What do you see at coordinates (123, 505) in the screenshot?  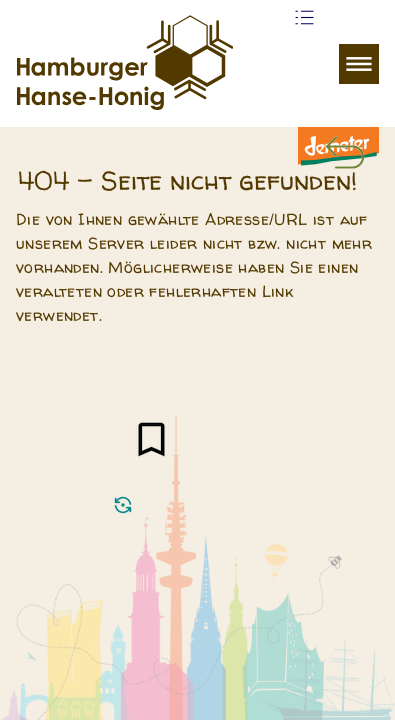 I see `refresh or sync data` at bounding box center [123, 505].